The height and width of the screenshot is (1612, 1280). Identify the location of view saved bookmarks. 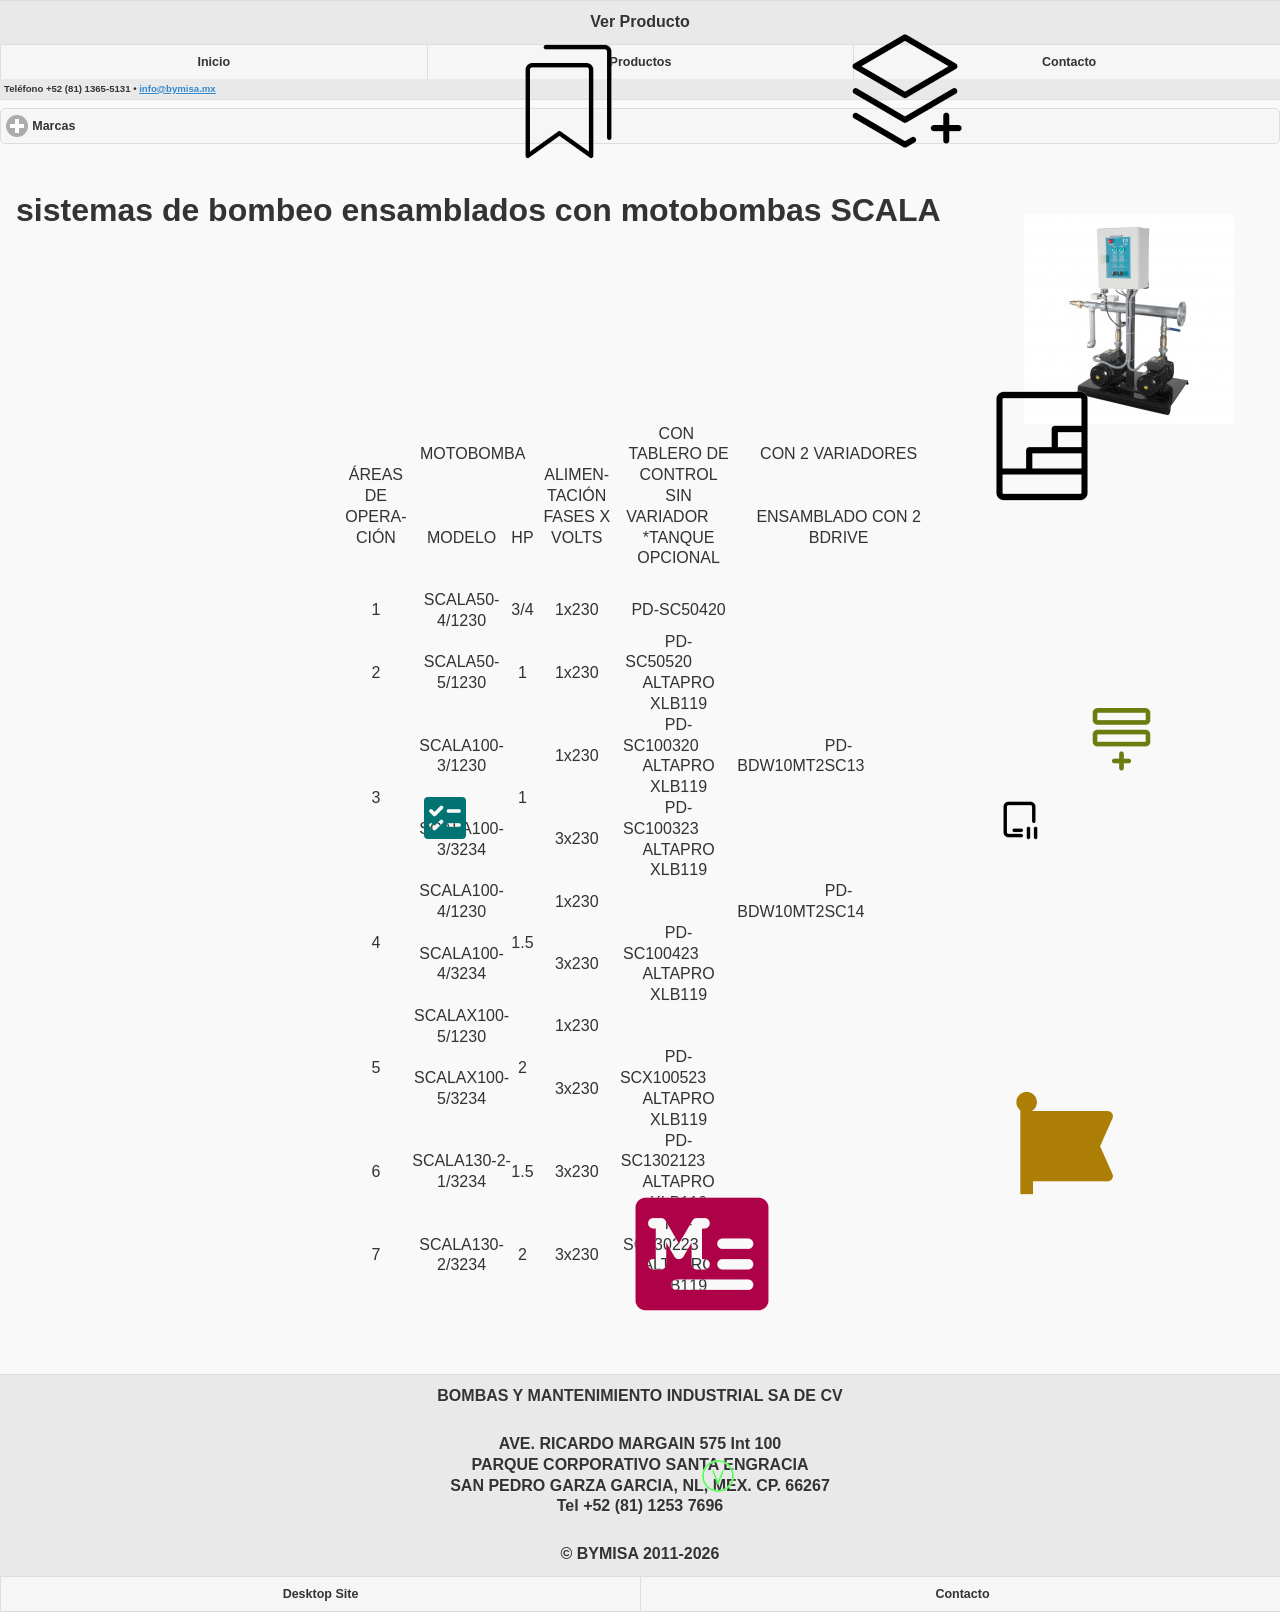
(568, 101).